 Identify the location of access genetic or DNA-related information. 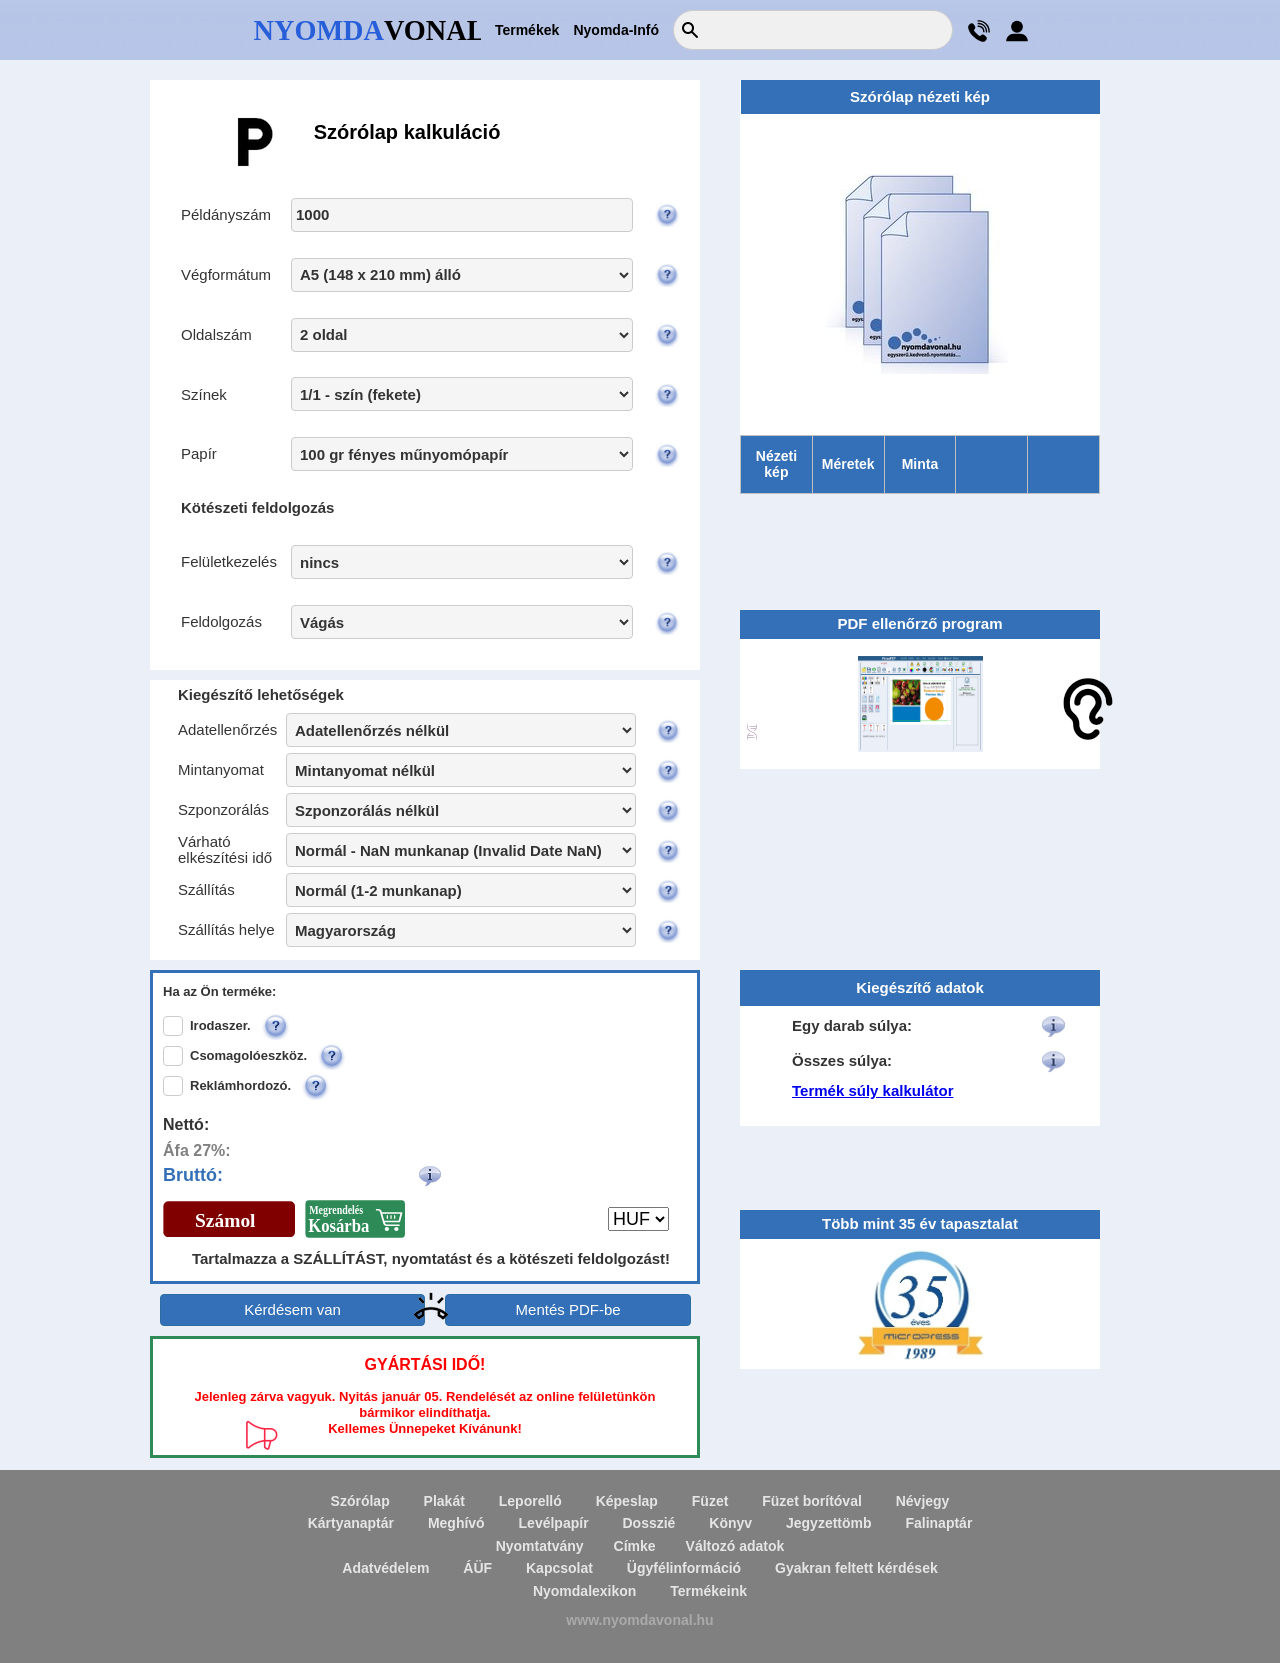
(752, 732).